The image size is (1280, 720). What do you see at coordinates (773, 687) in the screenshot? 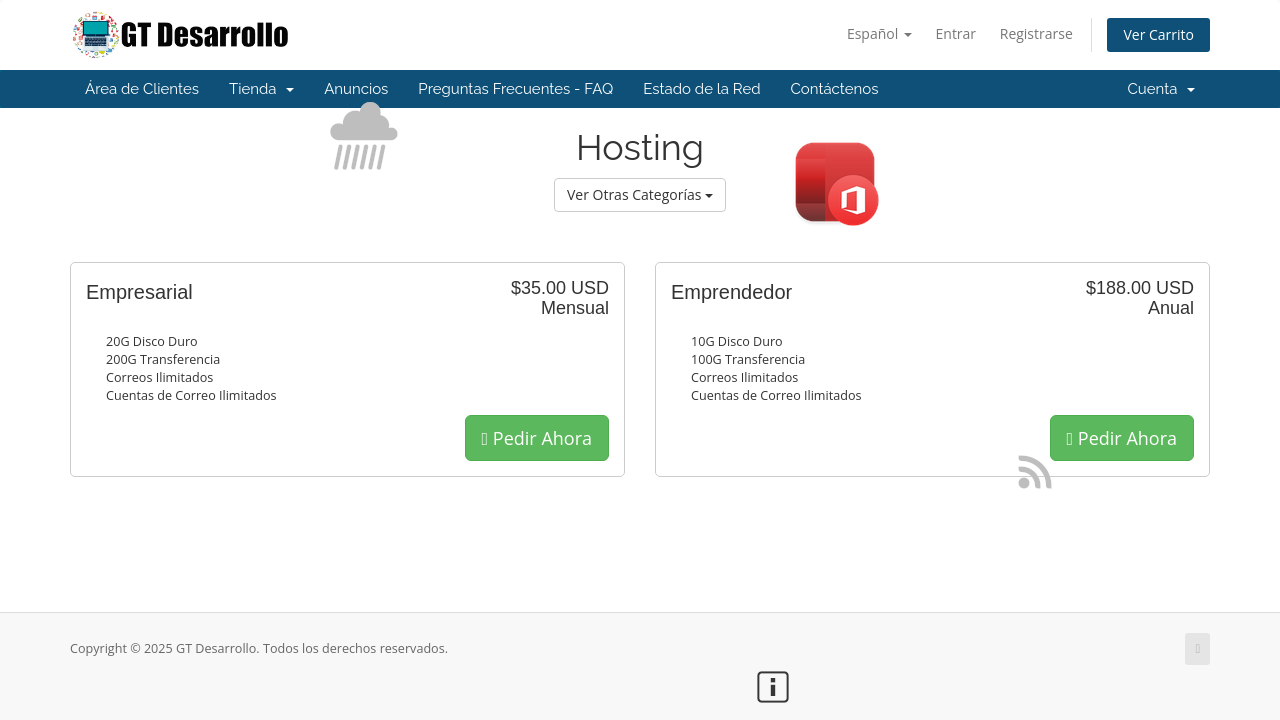
I see `view system information or details` at bounding box center [773, 687].